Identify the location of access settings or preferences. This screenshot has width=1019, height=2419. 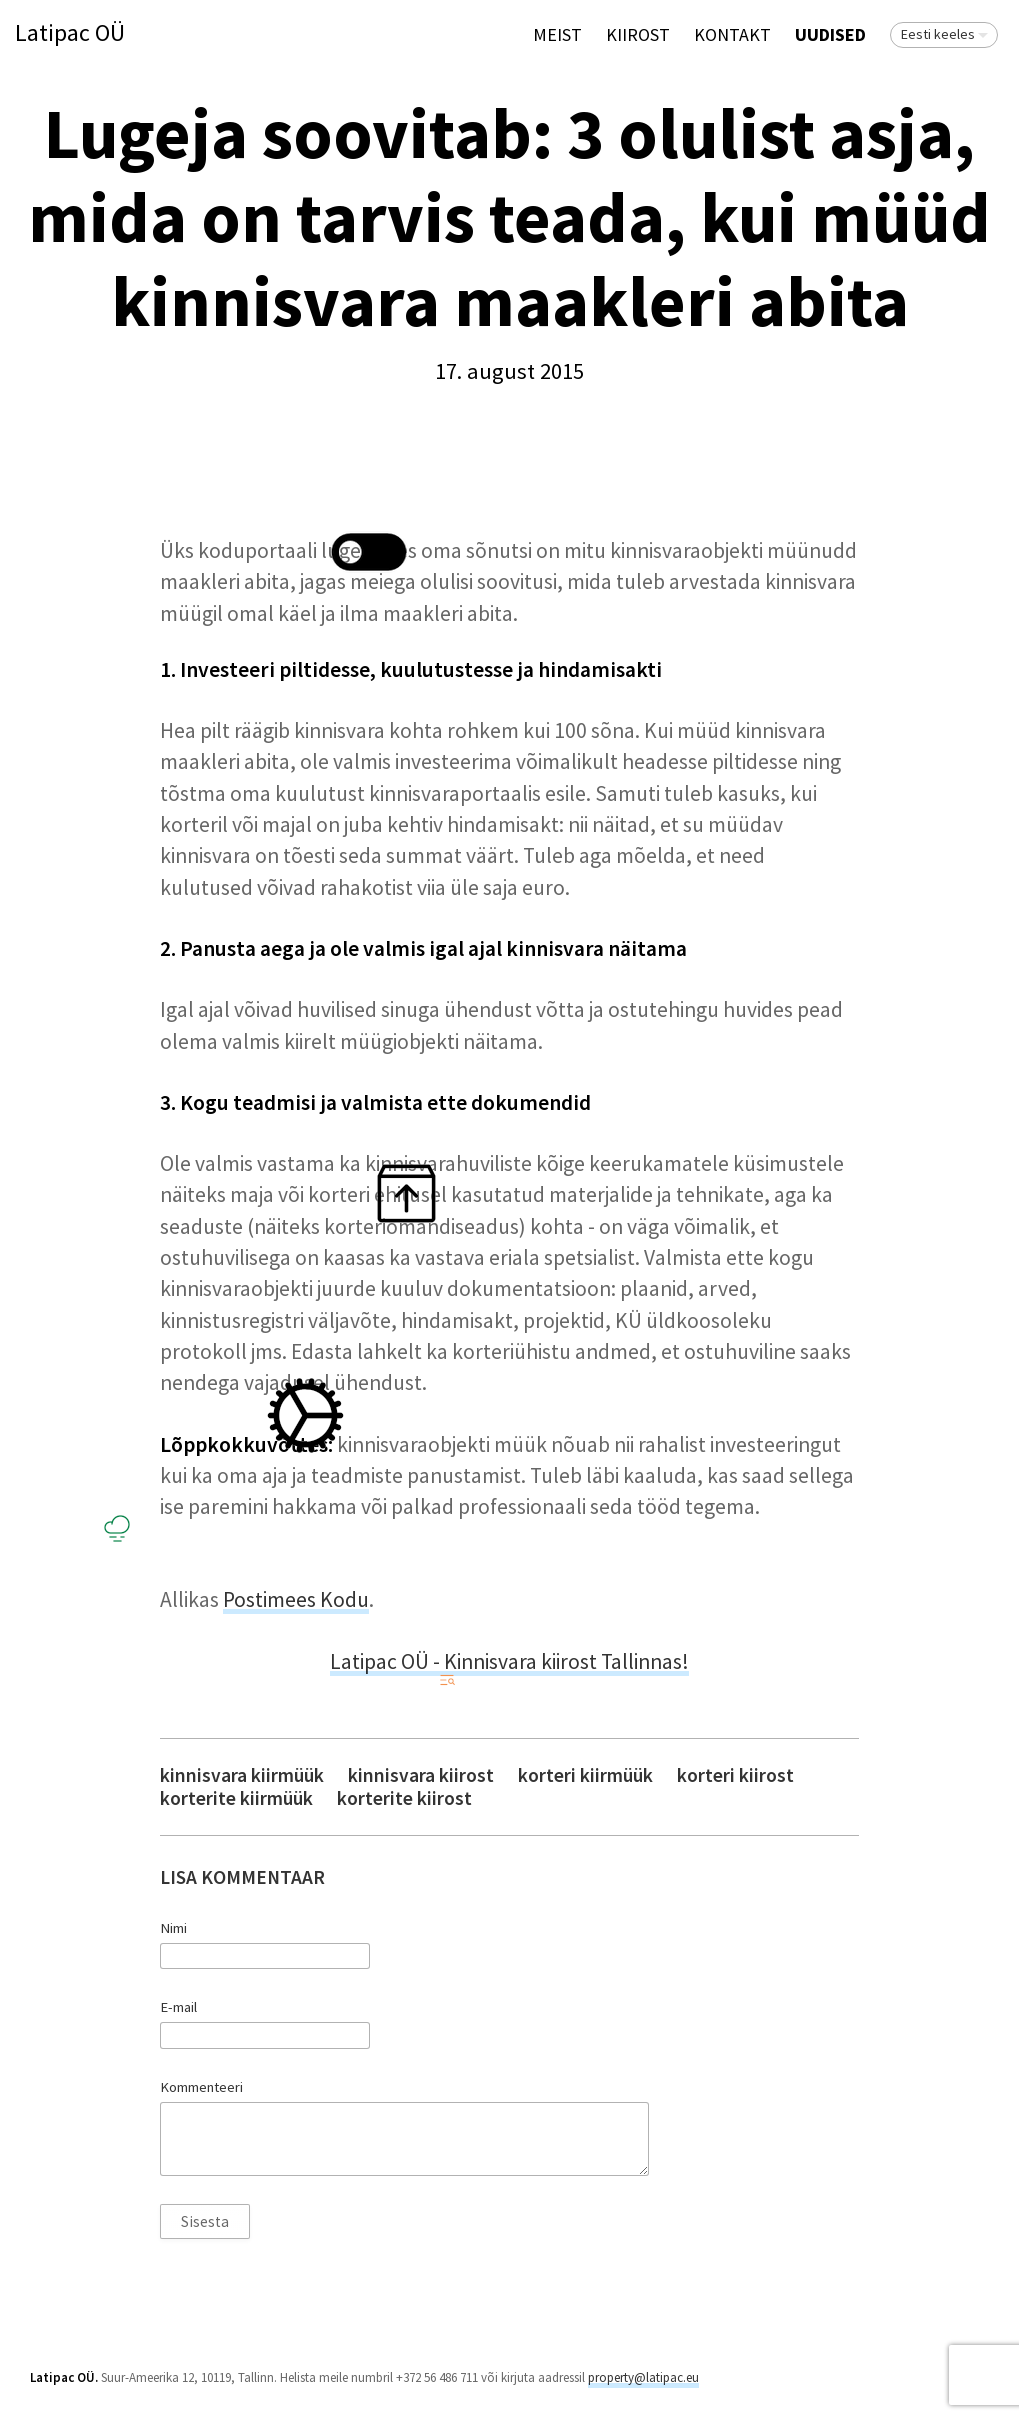
(305, 1415).